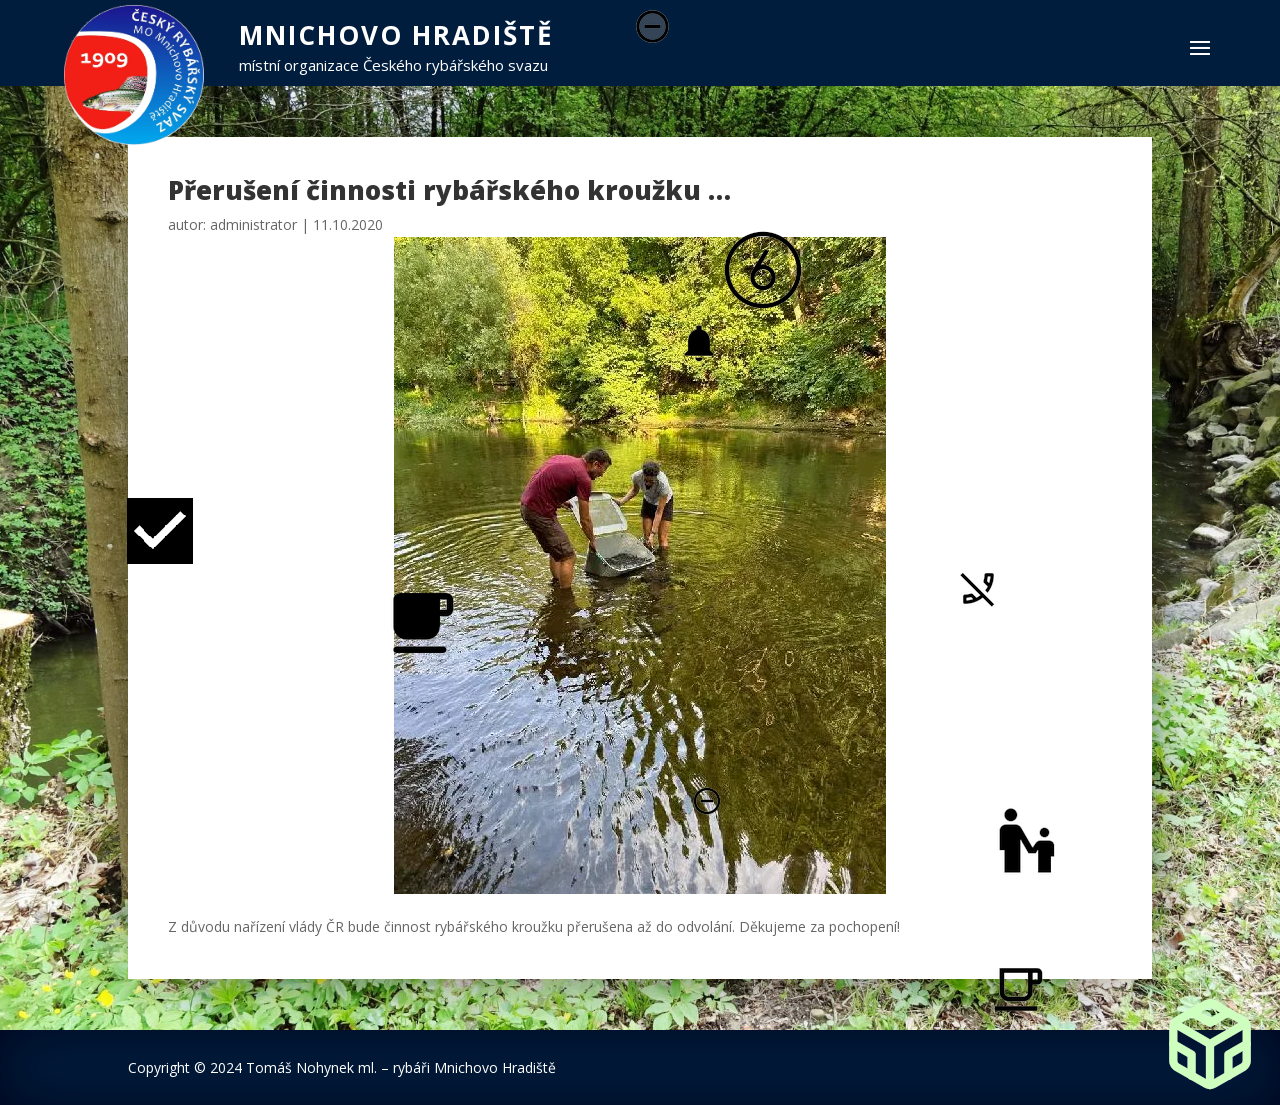 The height and width of the screenshot is (1105, 1280). Describe the element at coordinates (1028, 840) in the screenshot. I see `parental supervision required` at that location.